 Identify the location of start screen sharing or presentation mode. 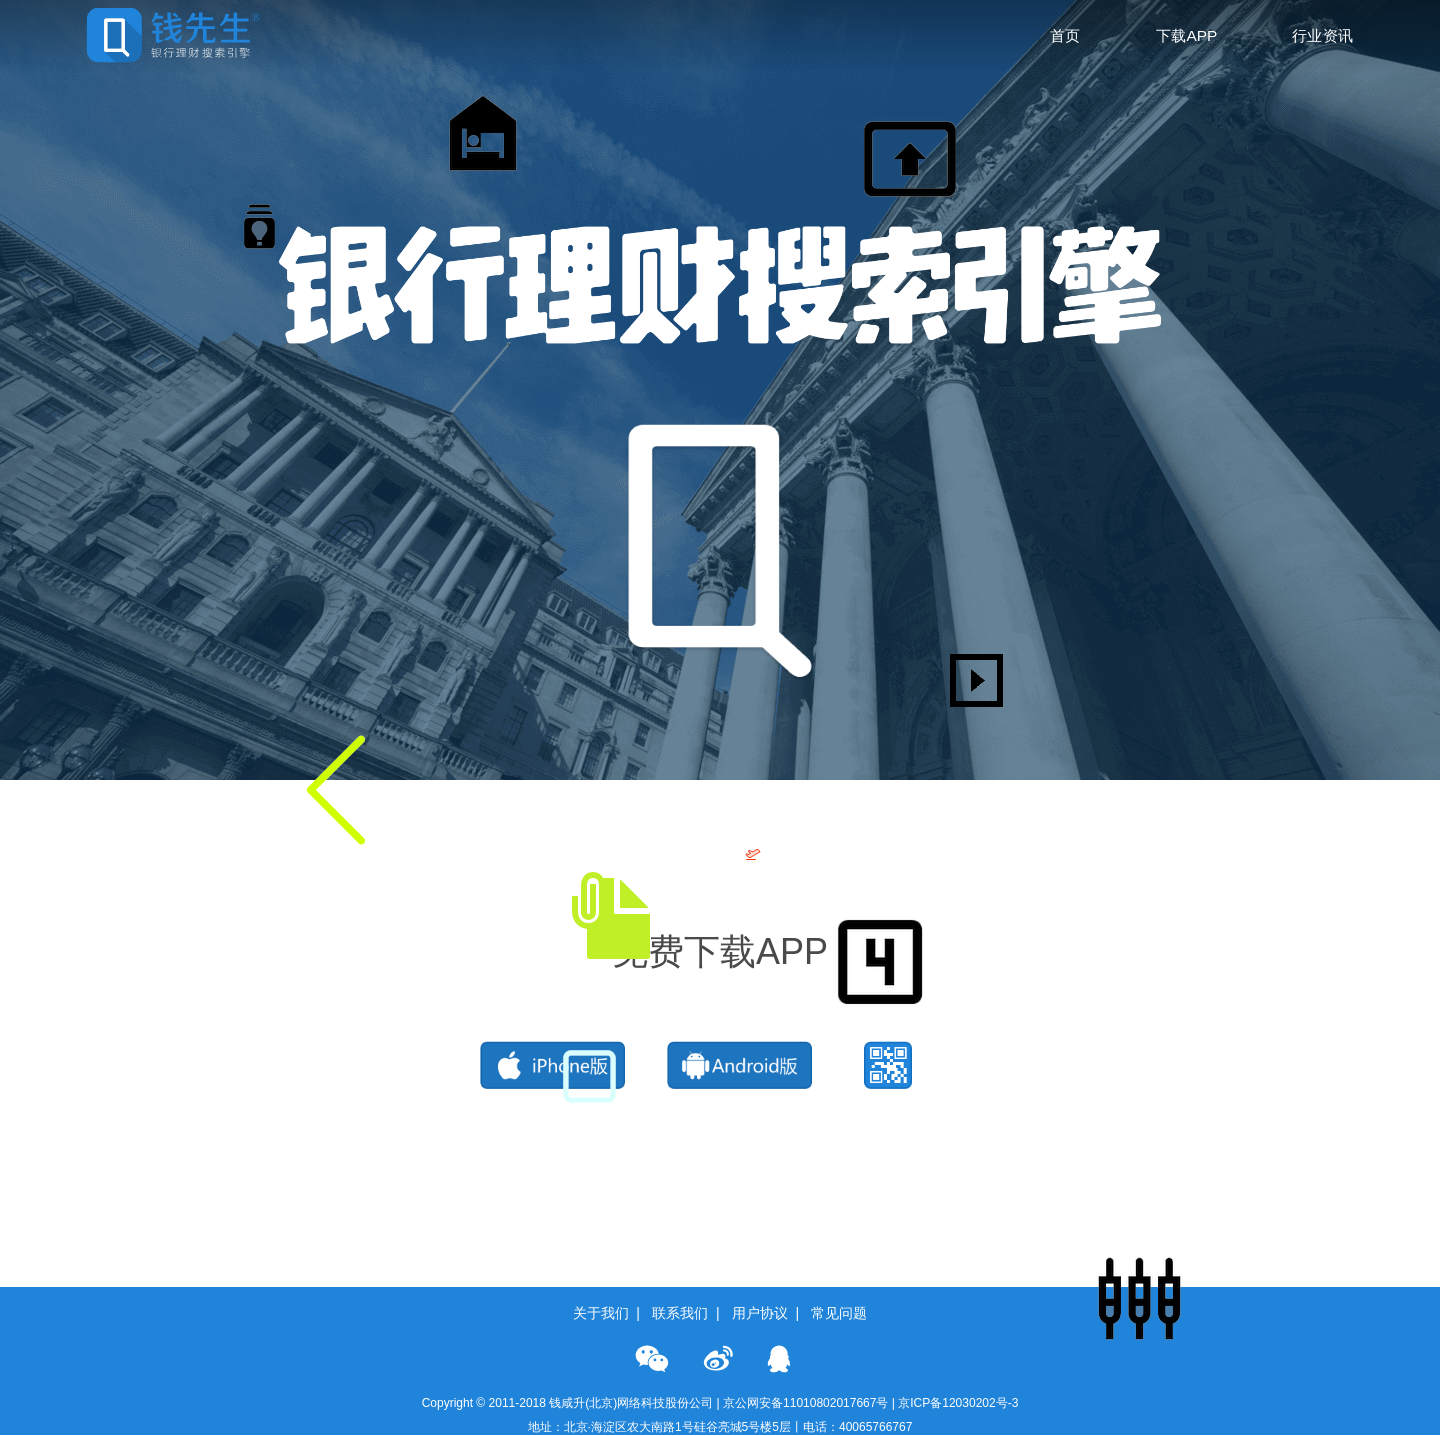
(910, 159).